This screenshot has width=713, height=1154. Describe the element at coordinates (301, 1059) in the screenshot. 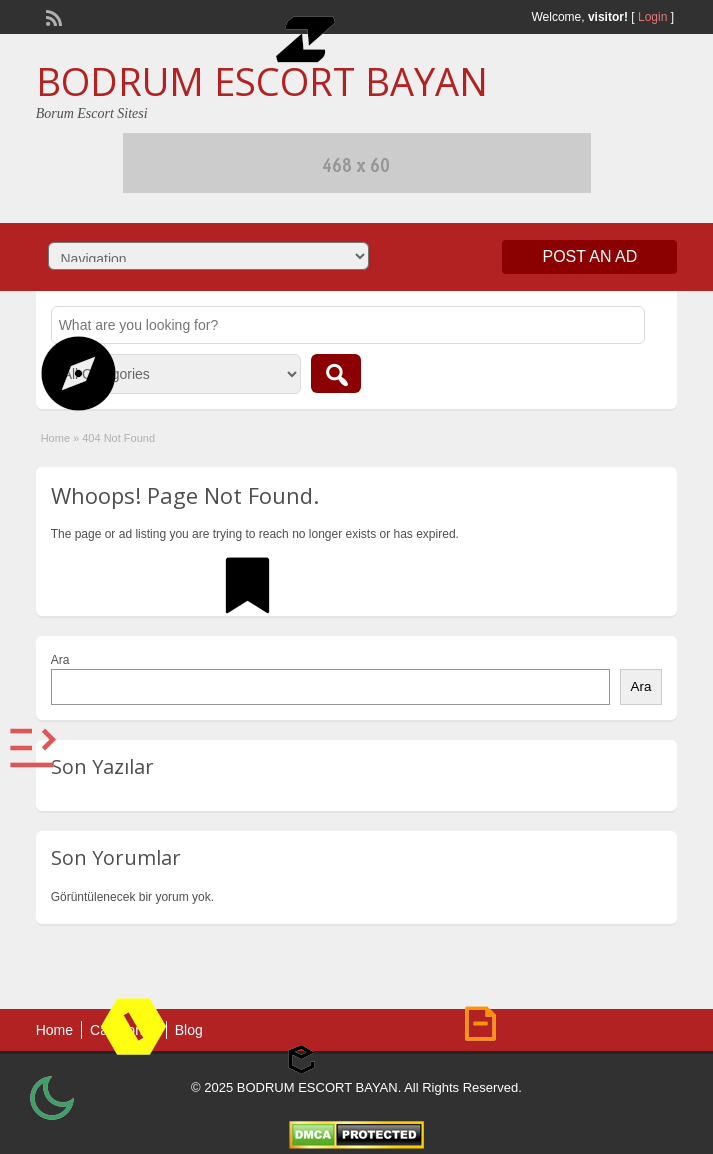

I see `myget package hosting service logo` at that location.